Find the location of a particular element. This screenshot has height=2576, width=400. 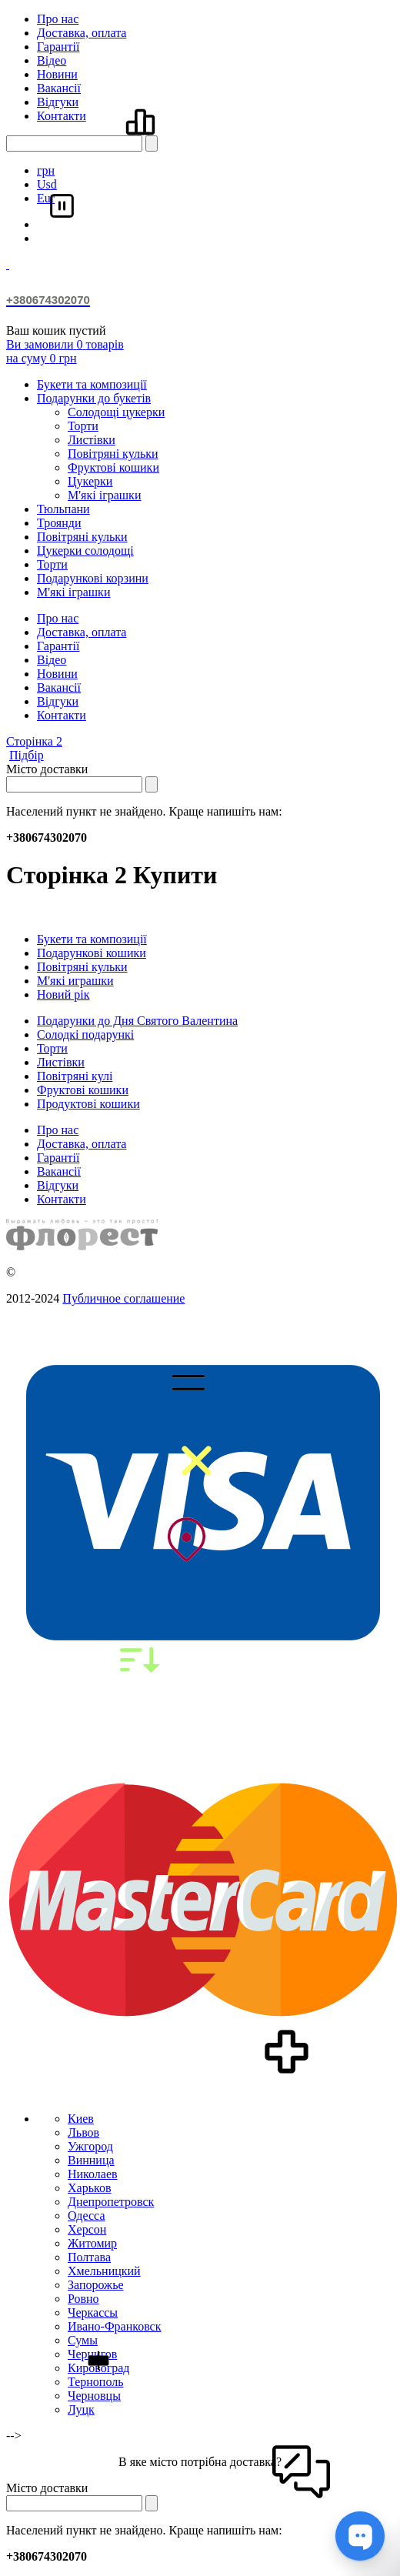

view analytics or statistics is located at coordinates (140, 122).